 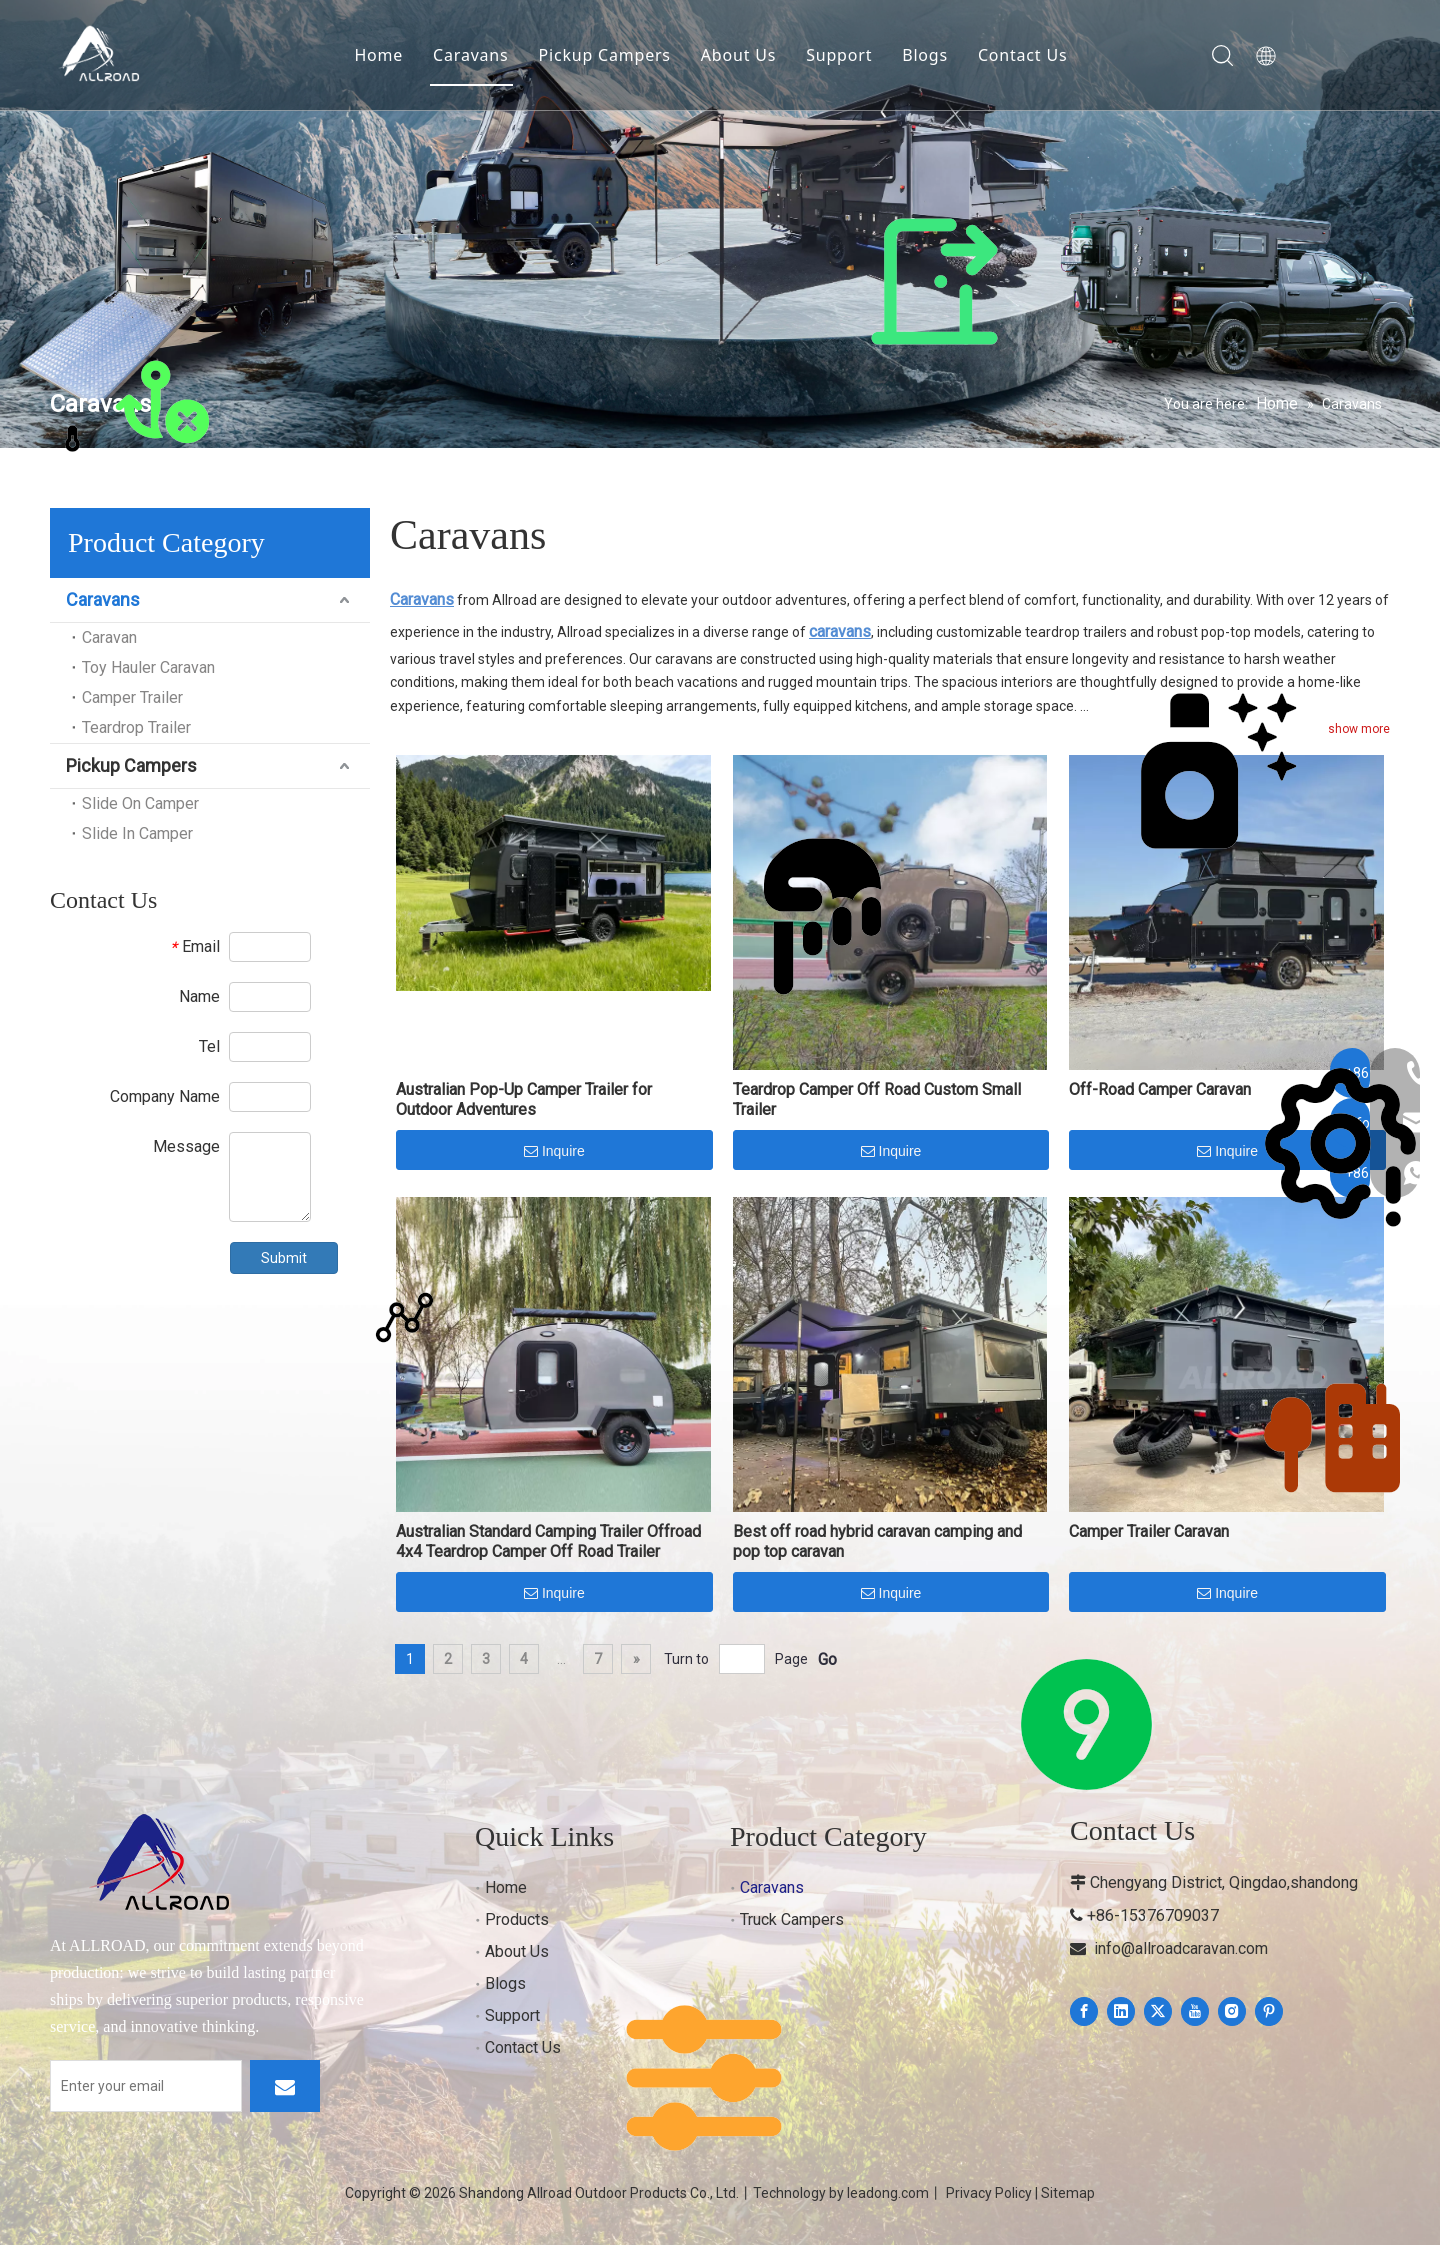 What do you see at coordinates (72, 438) in the screenshot?
I see `indicates moderate temperature level` at bounding box center [72, 438].